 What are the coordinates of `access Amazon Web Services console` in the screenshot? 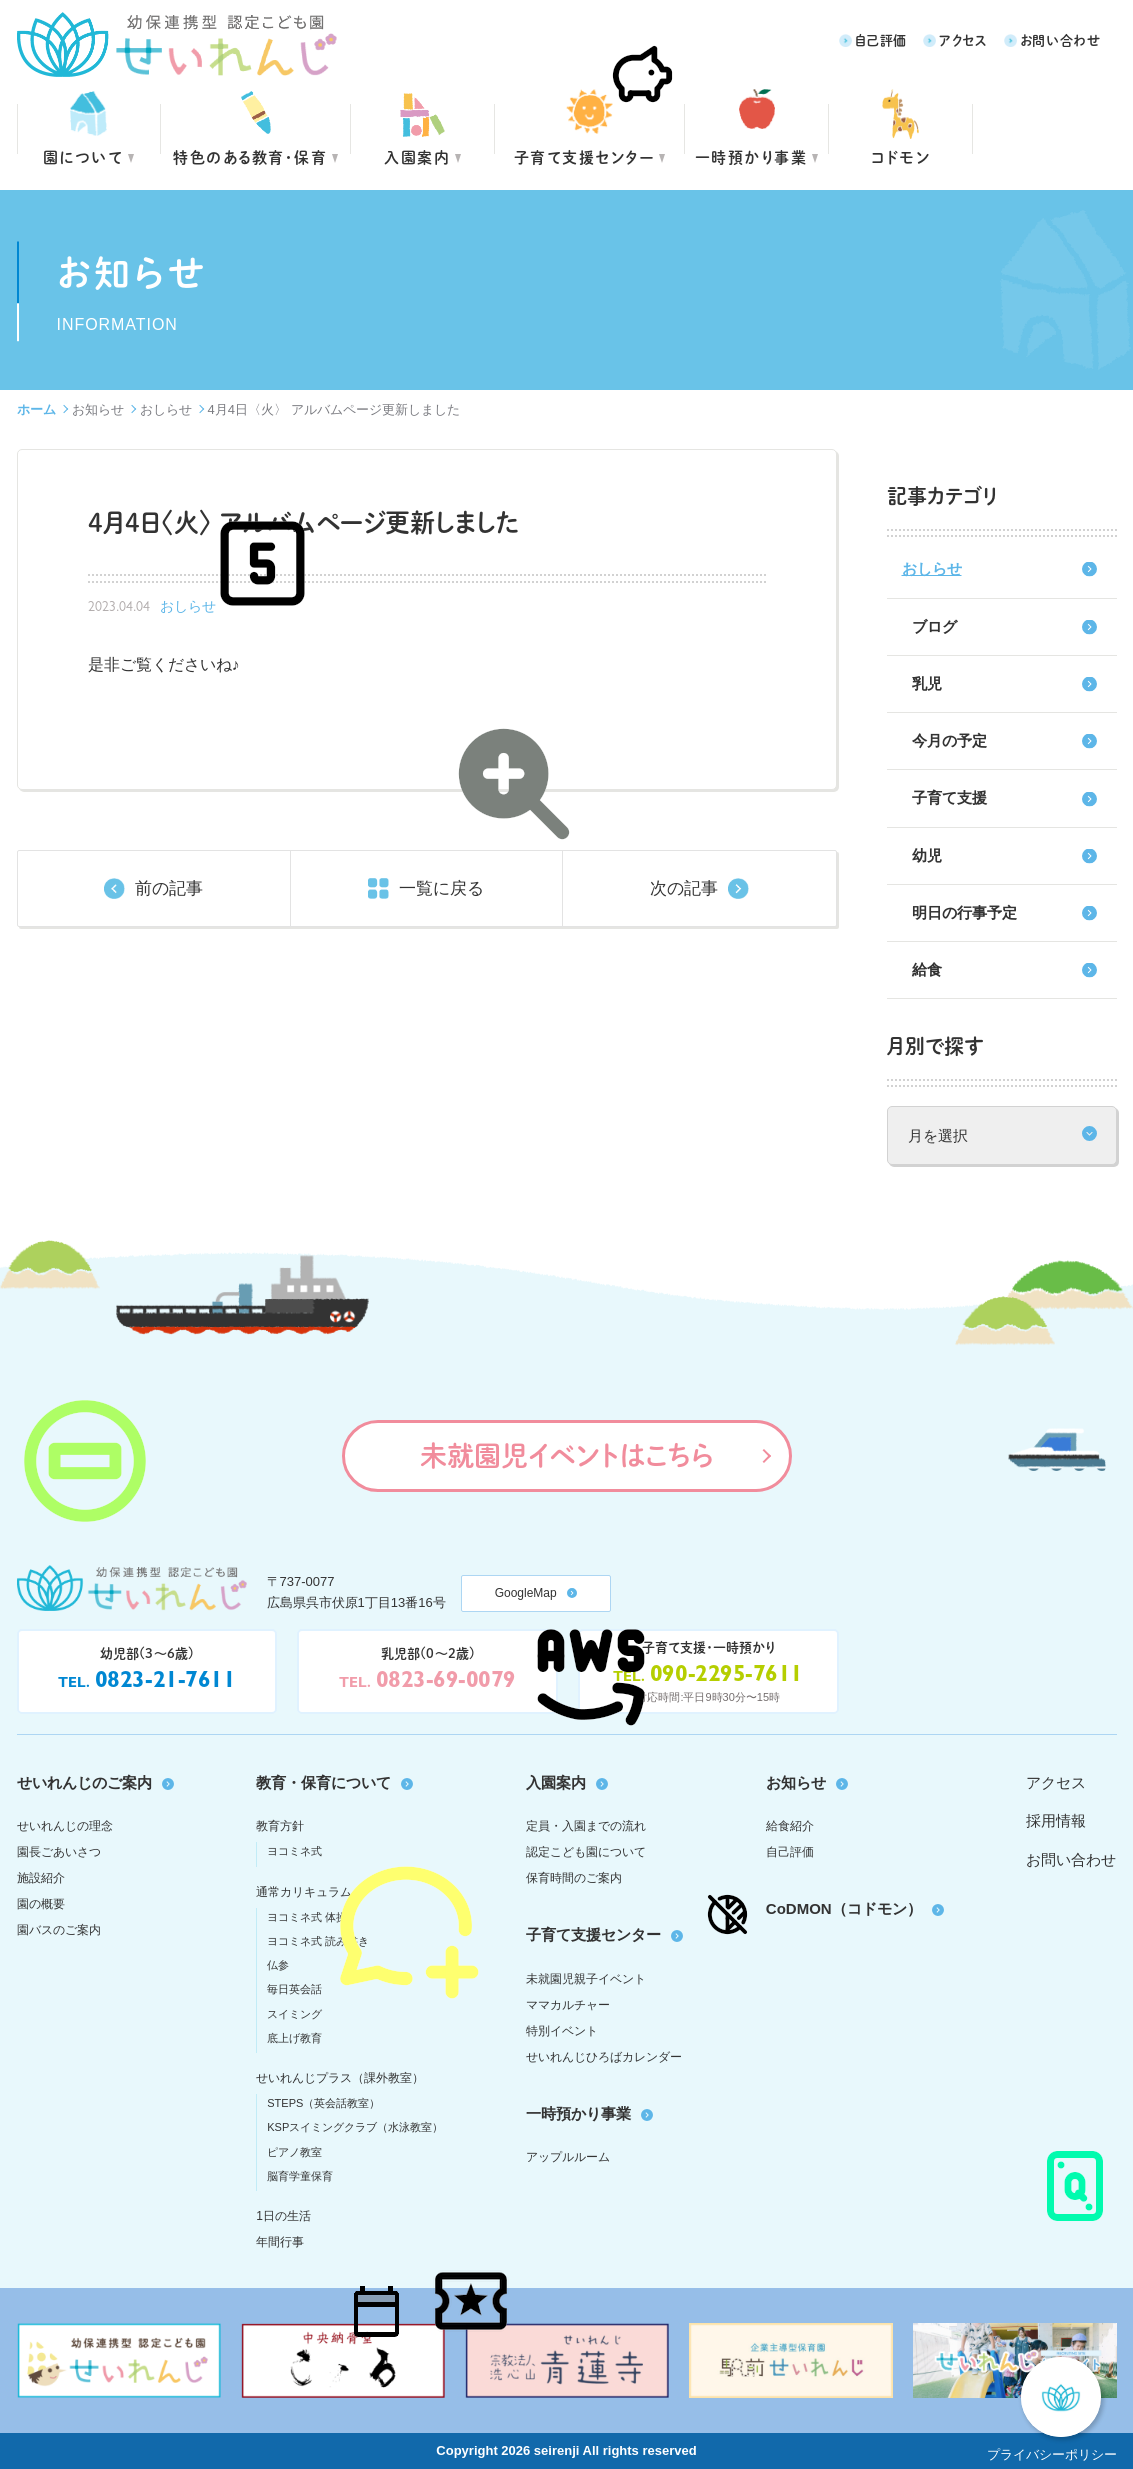 It's located at (591, 1672).